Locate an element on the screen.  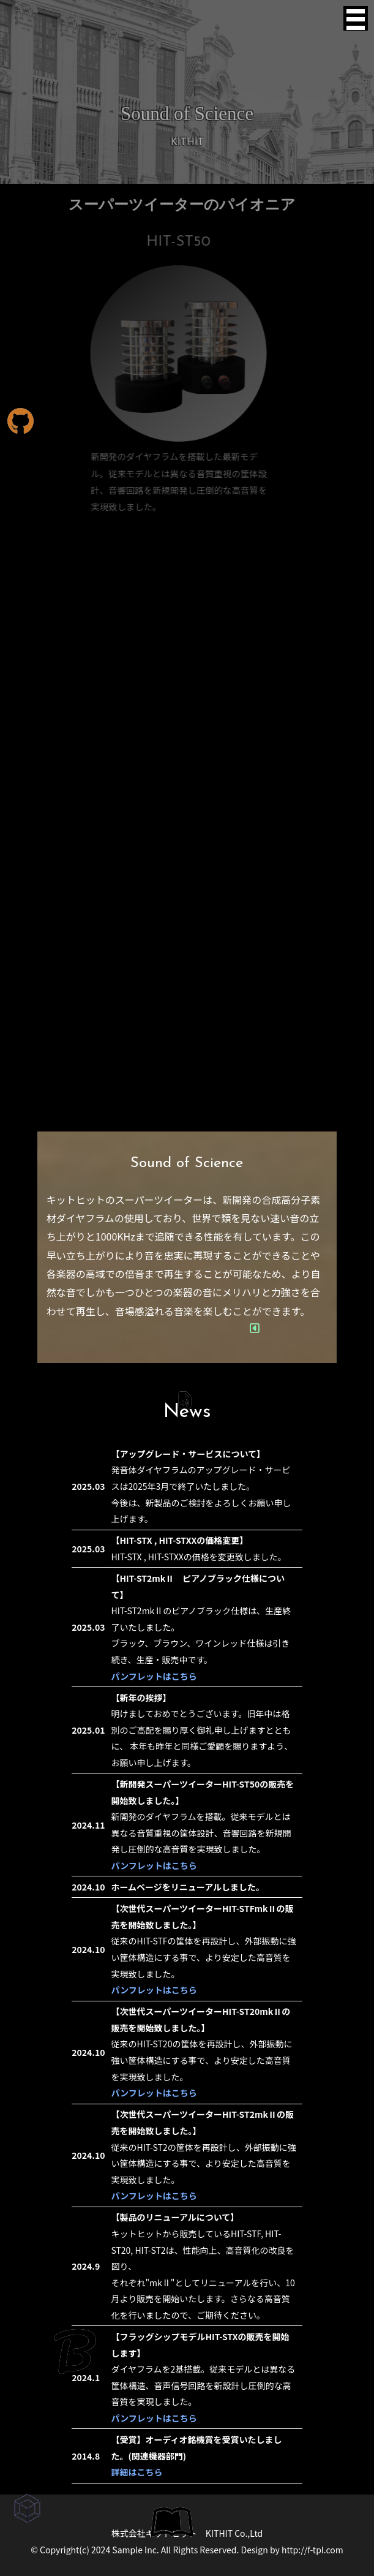
navigate to the previous item or screen is located at coordinates (255, 1328).